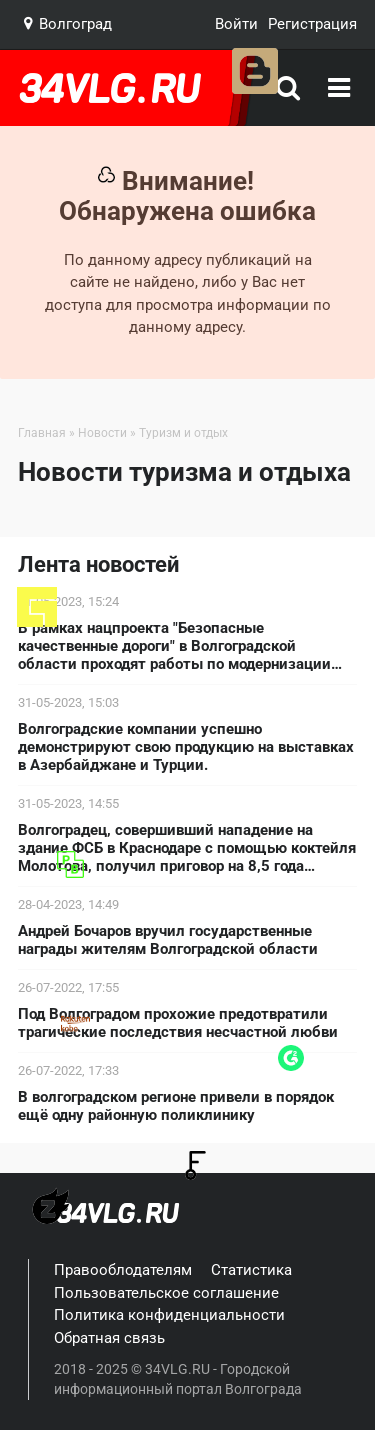 The image size is (375, 1430). What do you see at coordinates (291, 1058) in the screenshot?
I see `view G2 reviews and ratings` at bounding box center [291, 1058].